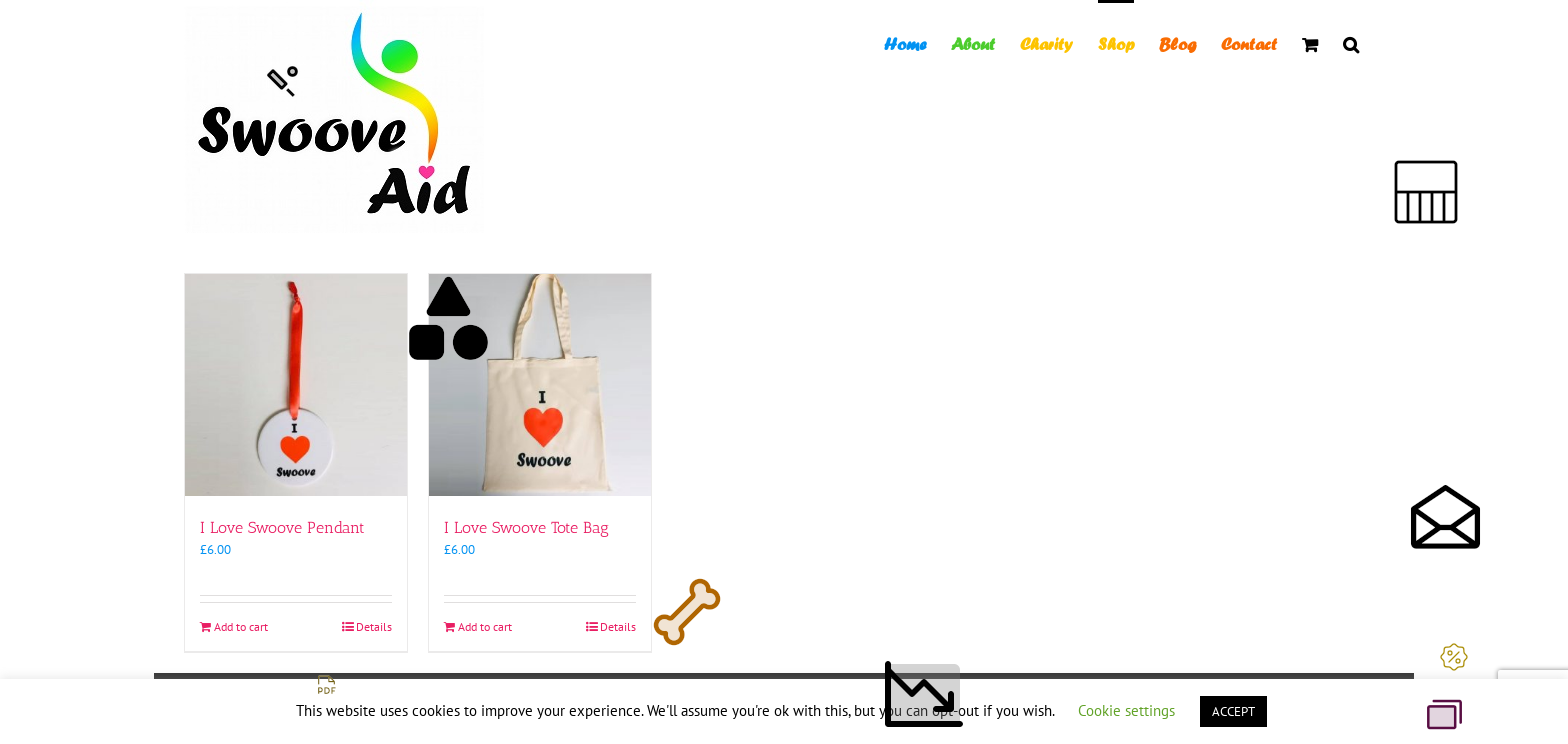  I want to click on view or open a PDF document, so click(326, 685).